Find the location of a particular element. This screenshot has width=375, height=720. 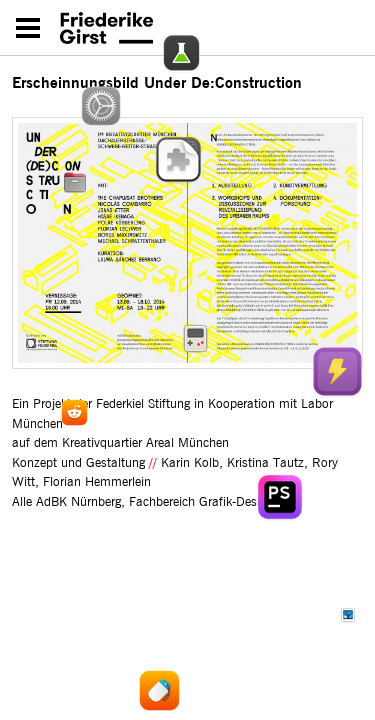

open the game center or gaming app is located at coordinates (195, 338).